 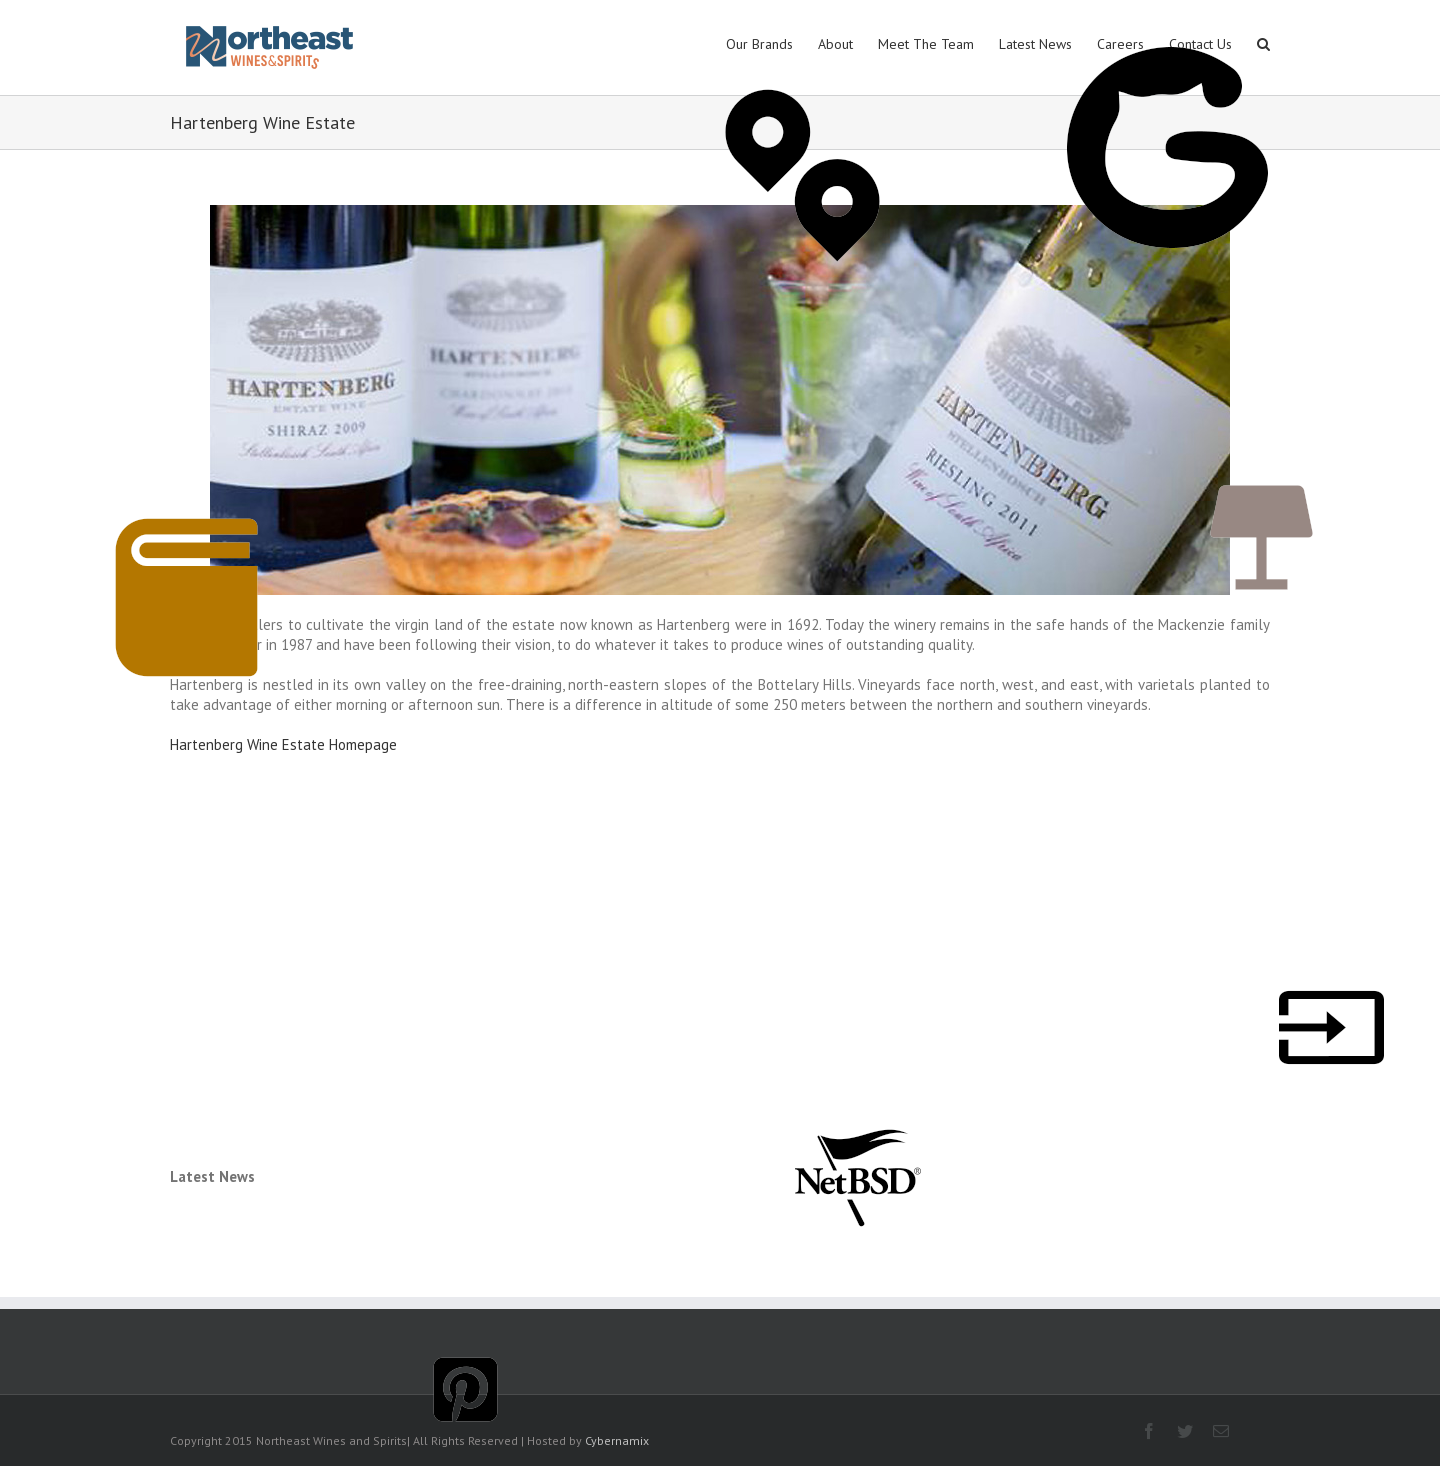 What do you see at coordinates (186, 597) in the screenshot?
I see `open your library or reading list` at bounding box center [186, 597].